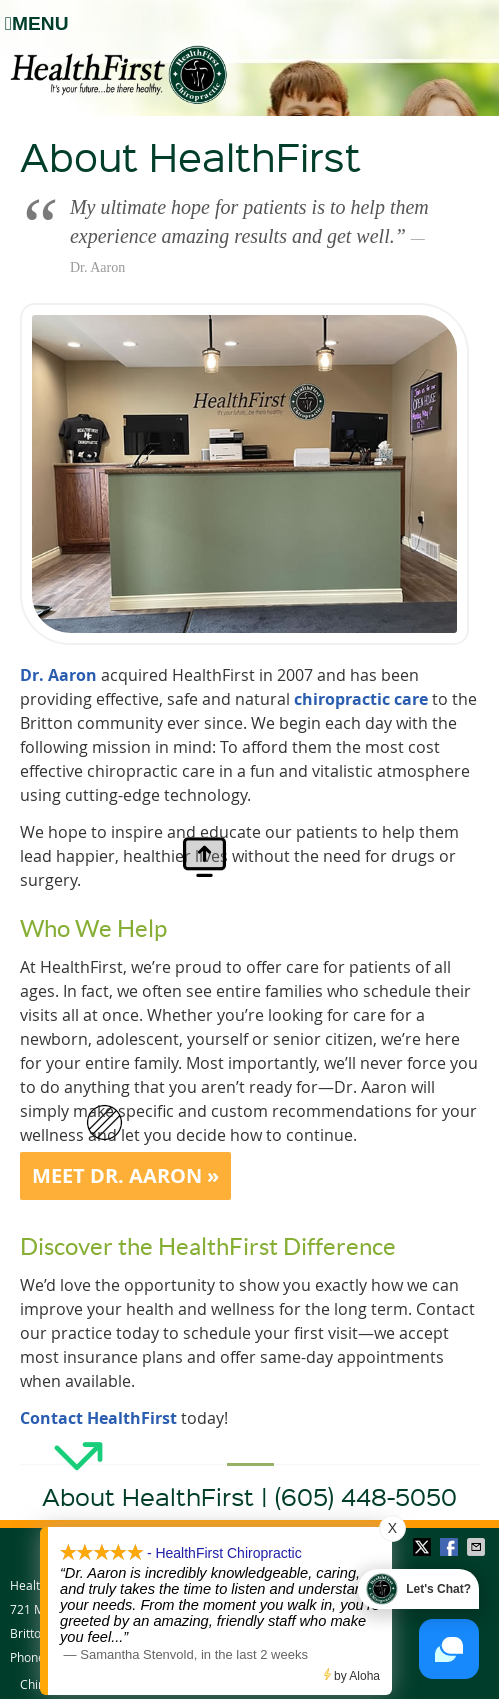 The width and height of the screenshot is (499, 1699). What do you see at coordinates (78, 1454) in the screenshot?
I see `reply to a message or forward content` at bounding box center [78, 1454].